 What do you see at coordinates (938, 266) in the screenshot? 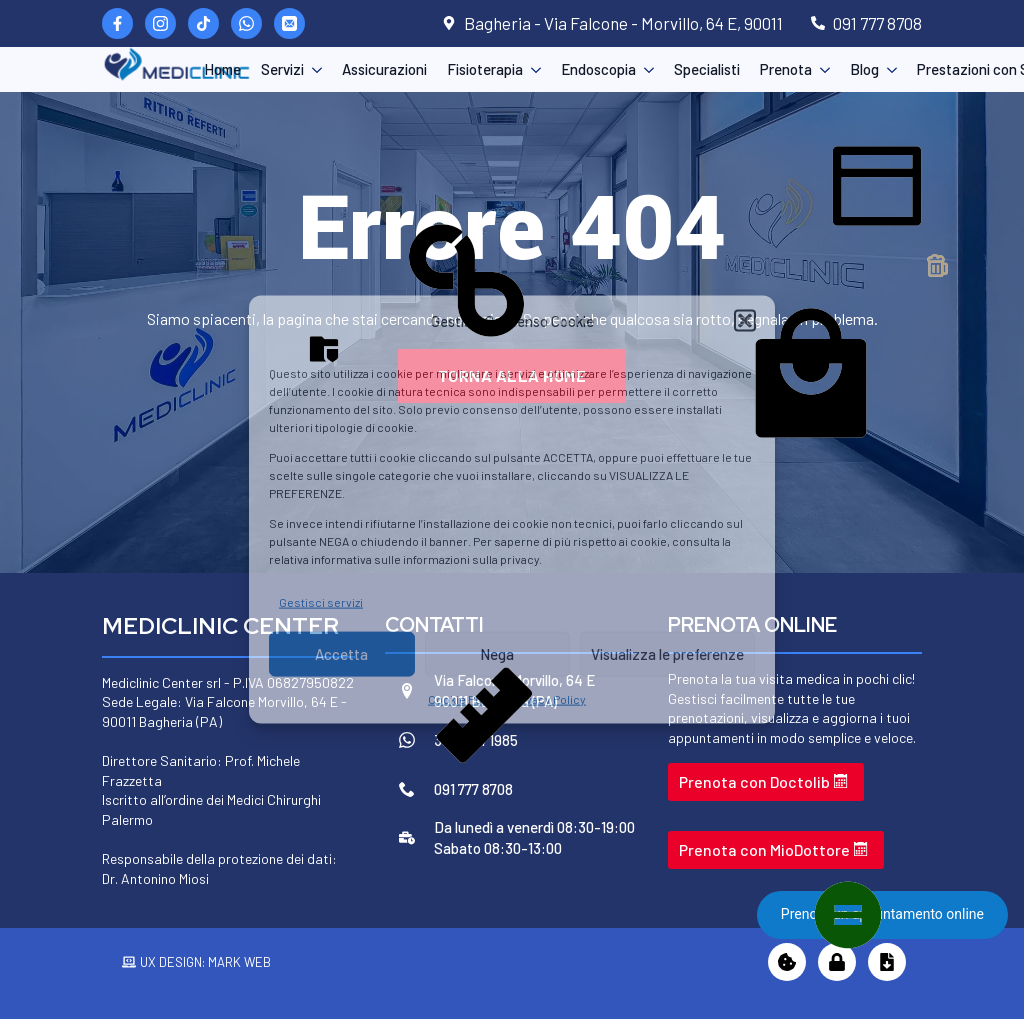
I see `browse nearby bars or pubs` at bounding box center [938, 266].